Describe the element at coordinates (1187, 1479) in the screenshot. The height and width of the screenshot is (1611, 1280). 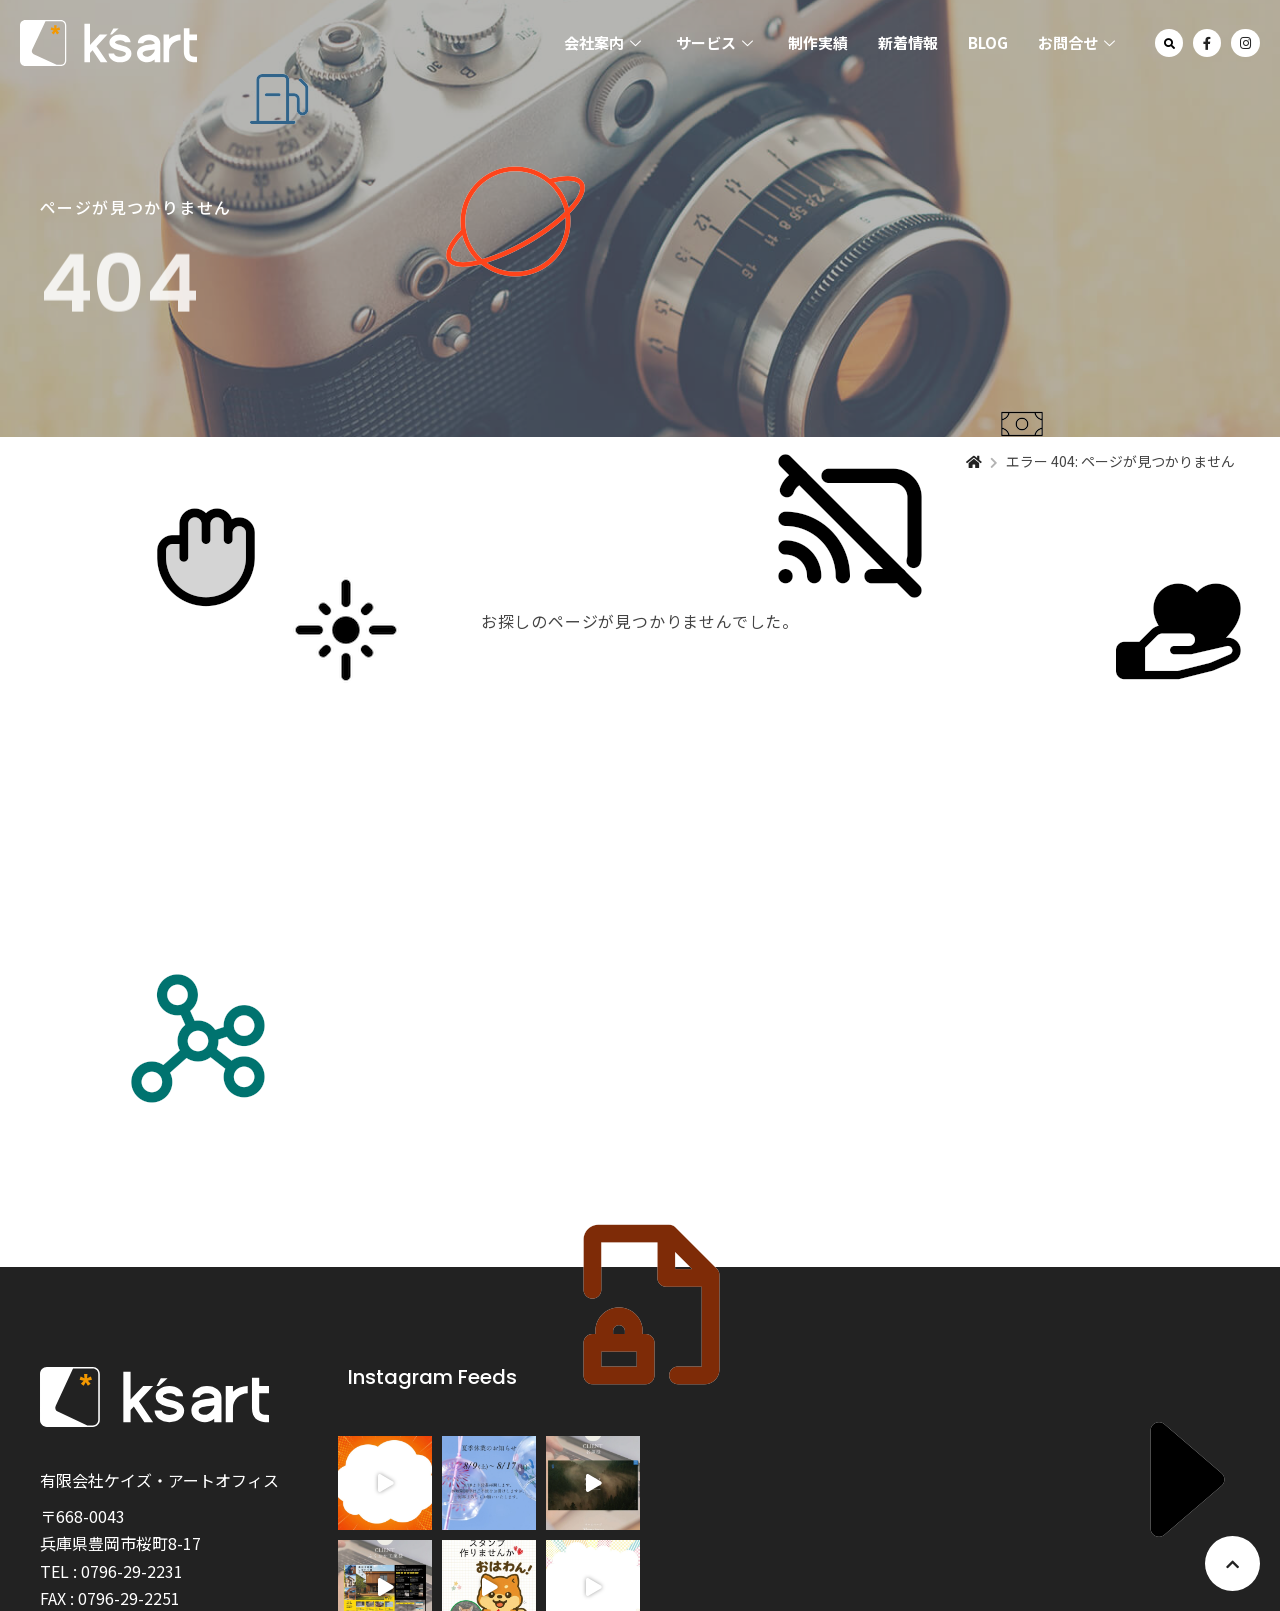
I see `play media or start playback` at that location.